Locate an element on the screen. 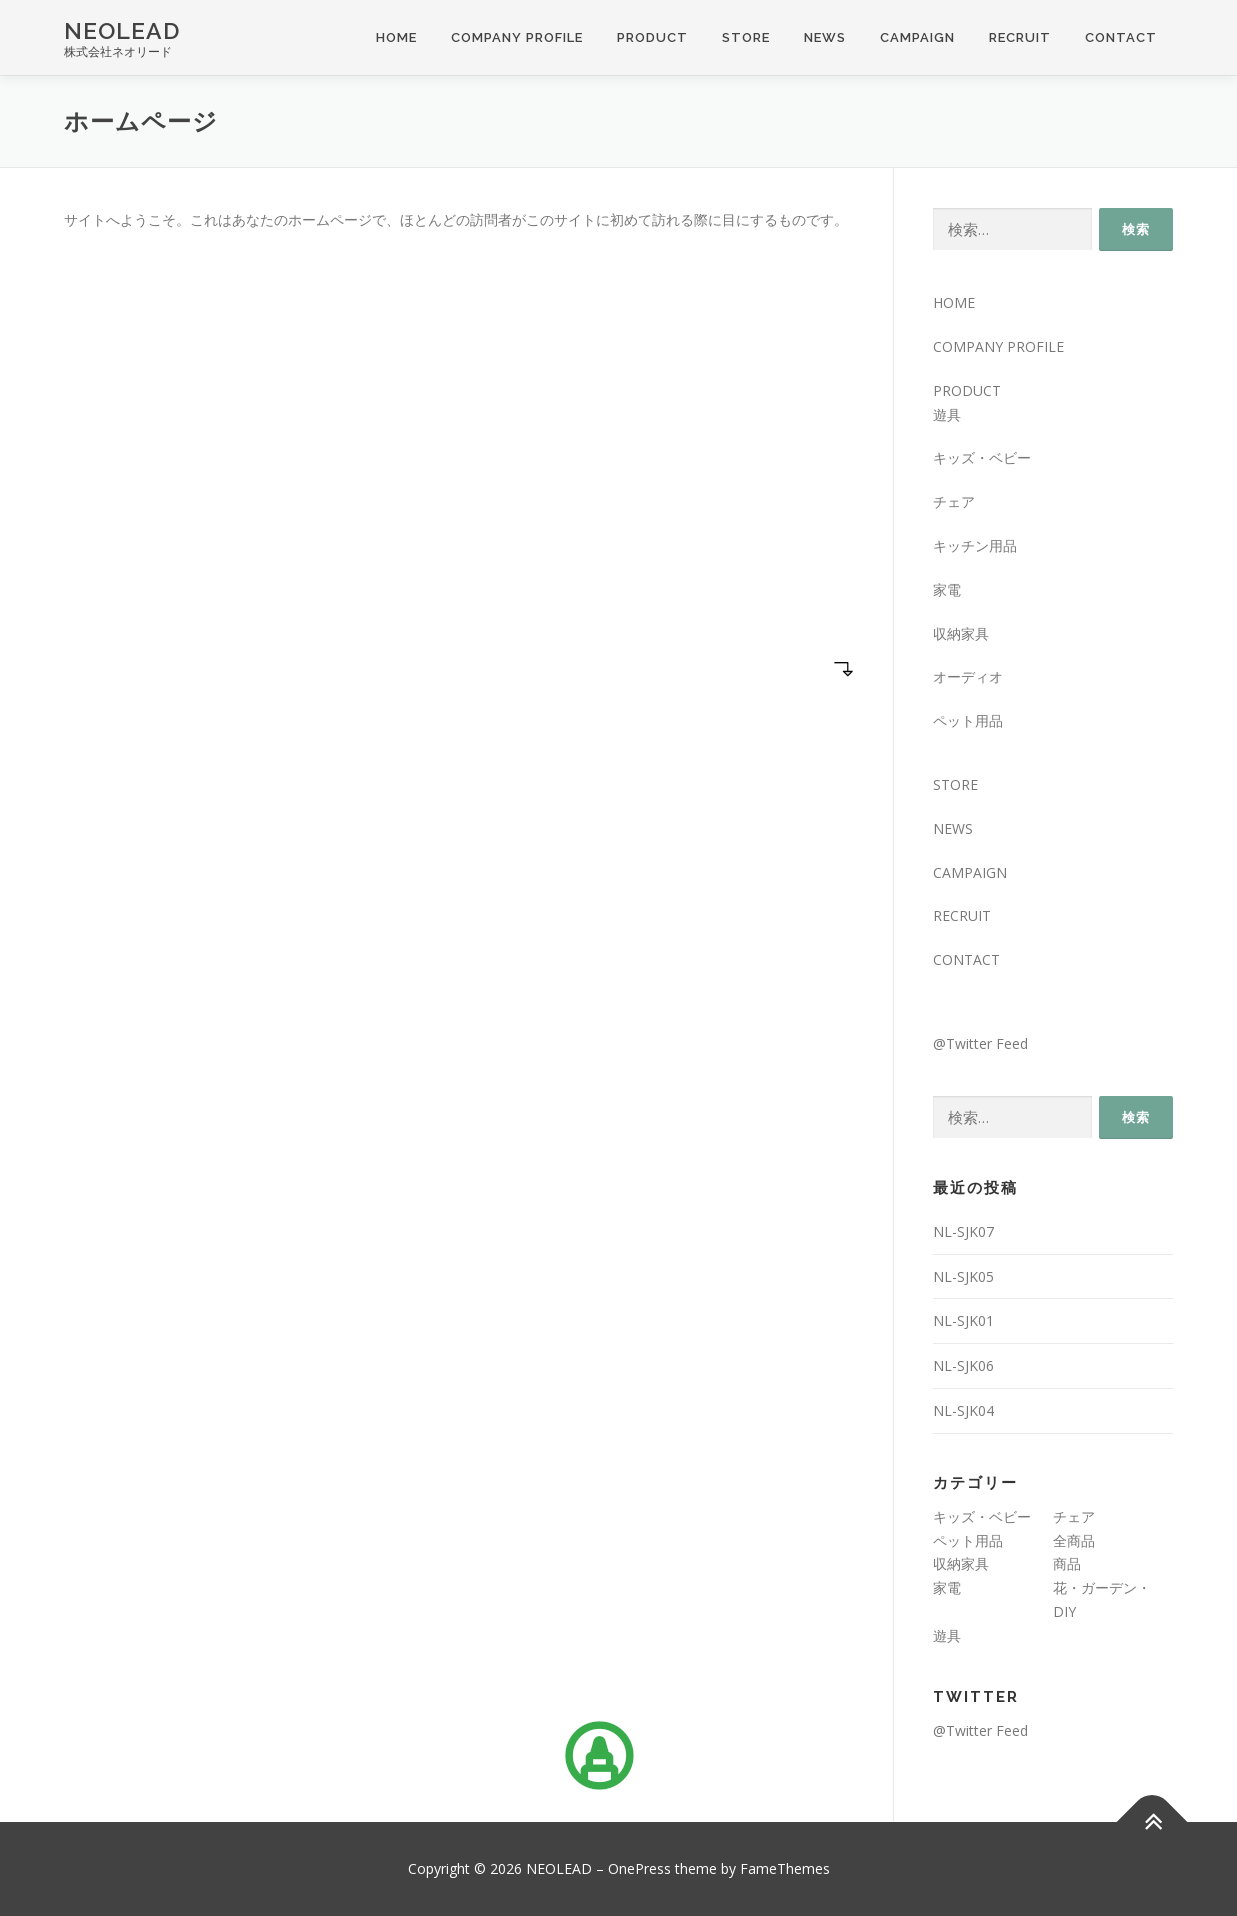 The width and height of the screenshot is (1237, 1916). mark or highlight a location on a map is located at coordinates (599, 1755).